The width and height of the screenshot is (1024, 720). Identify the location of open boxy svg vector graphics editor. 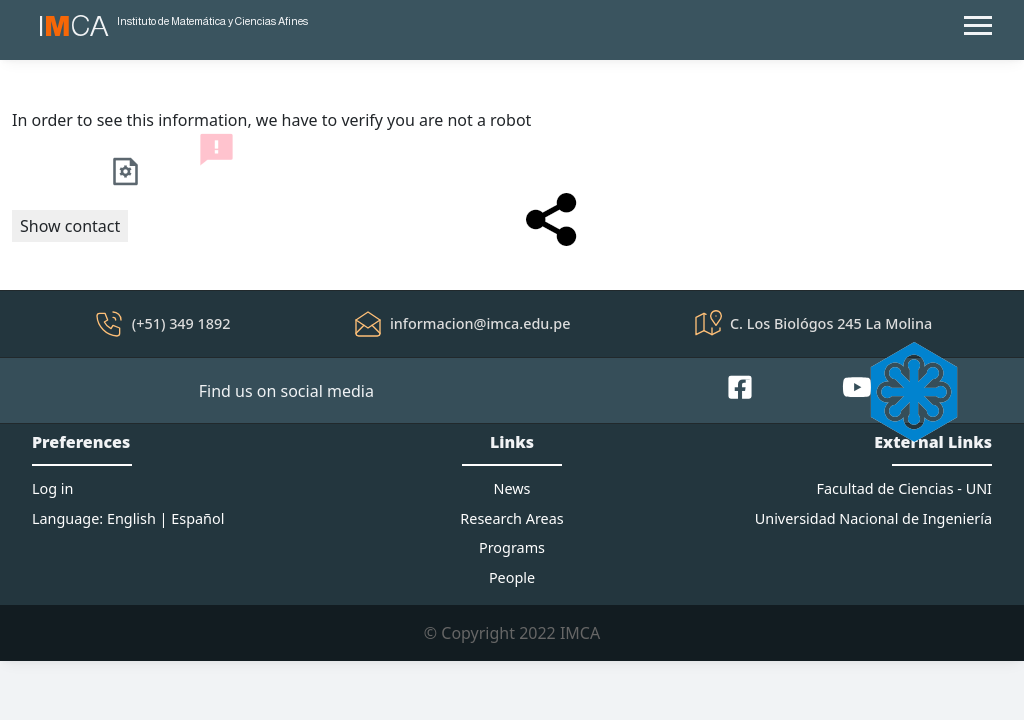
(914, 392).